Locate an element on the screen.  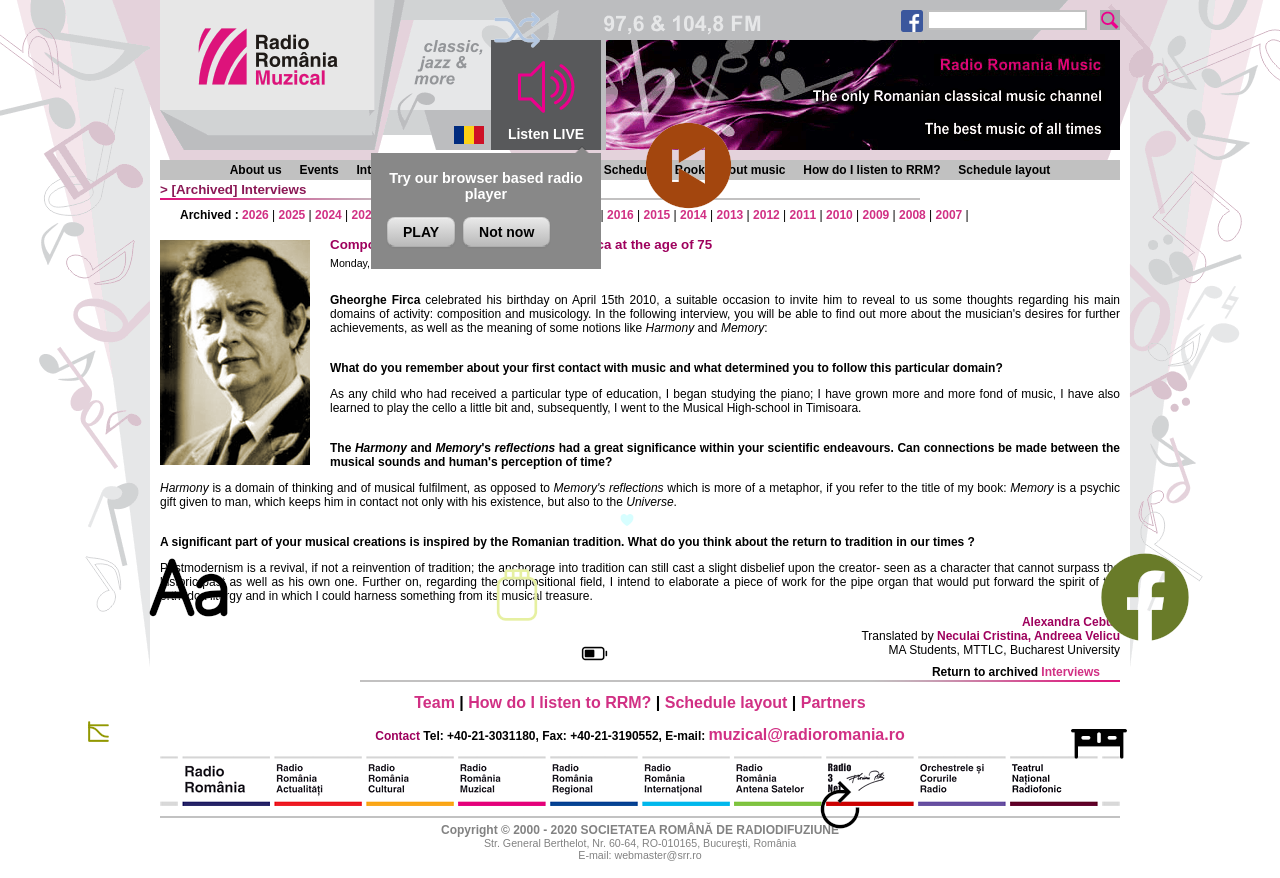
refresh the current page or content is located at coordinates (840, 805).